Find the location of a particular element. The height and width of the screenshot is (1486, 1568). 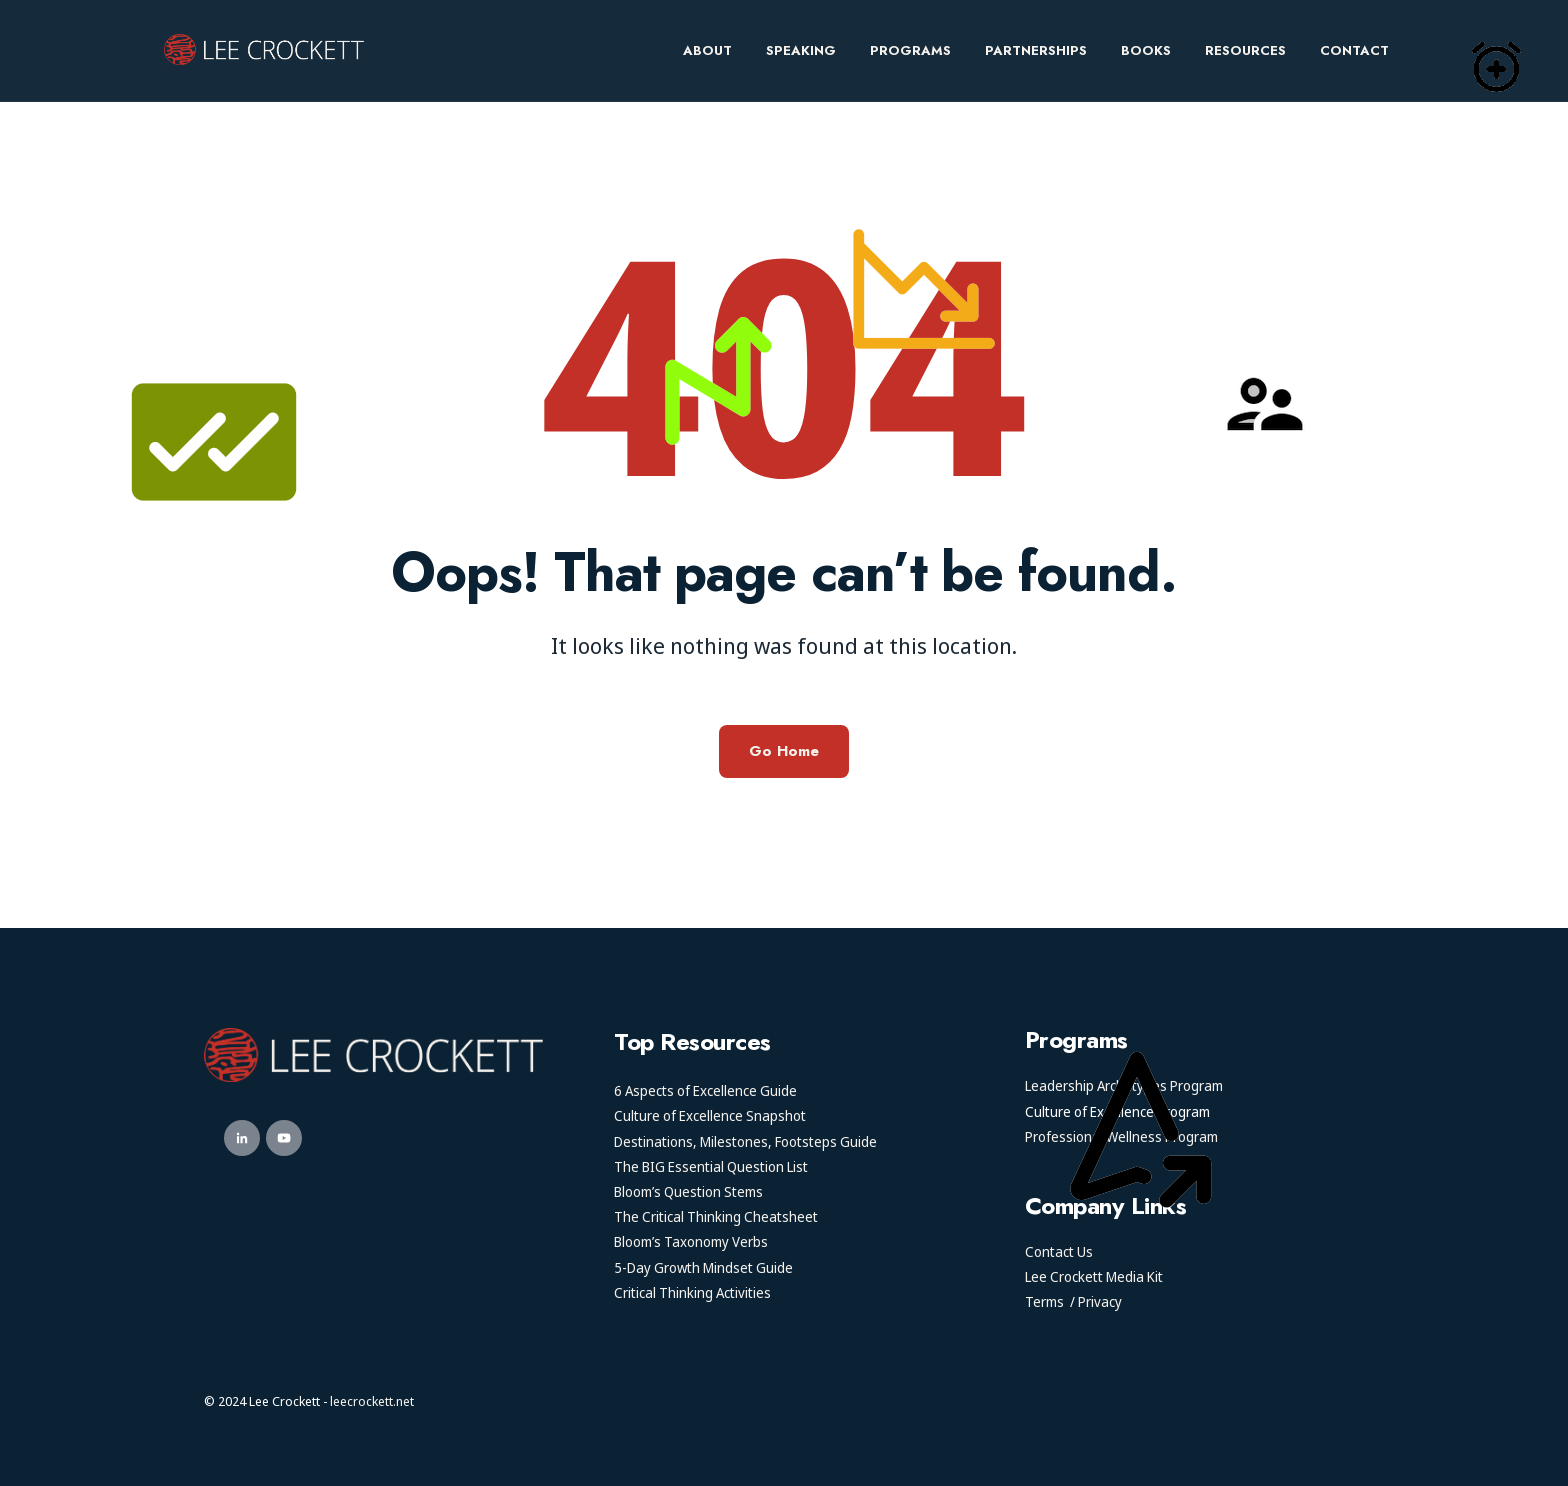

share your current location is located at coordinates (1137, 1126).